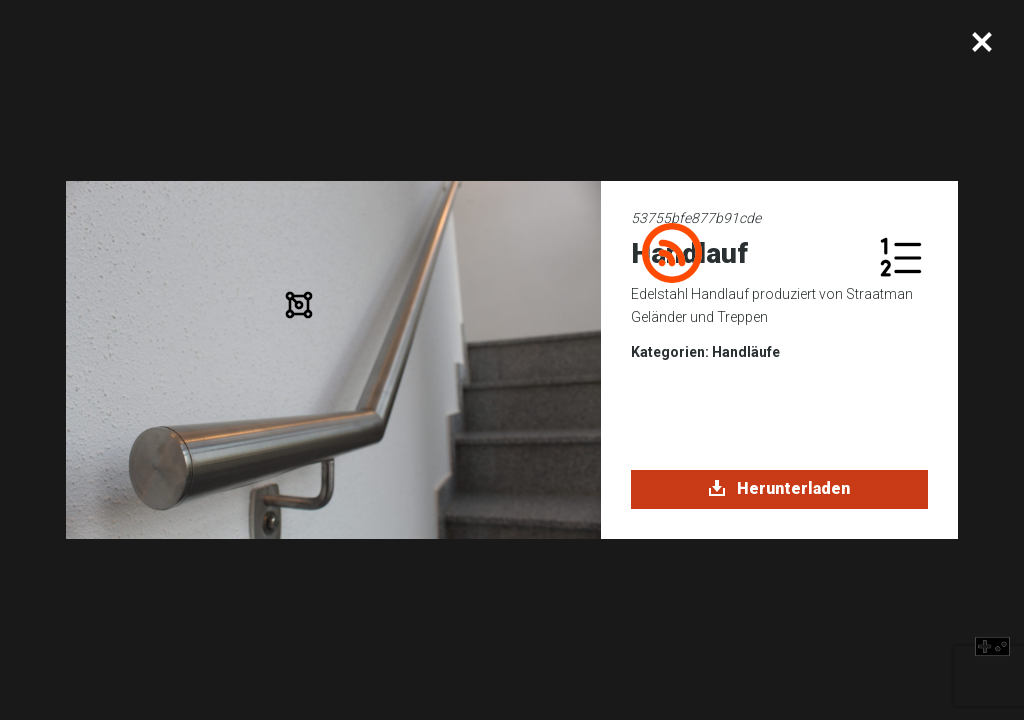 This screenshot has width=1024, height=720. What do you see at coordinates (672, 253) in the screenshot?
I see `locate your airtag device` at bounding box center [672, 253].